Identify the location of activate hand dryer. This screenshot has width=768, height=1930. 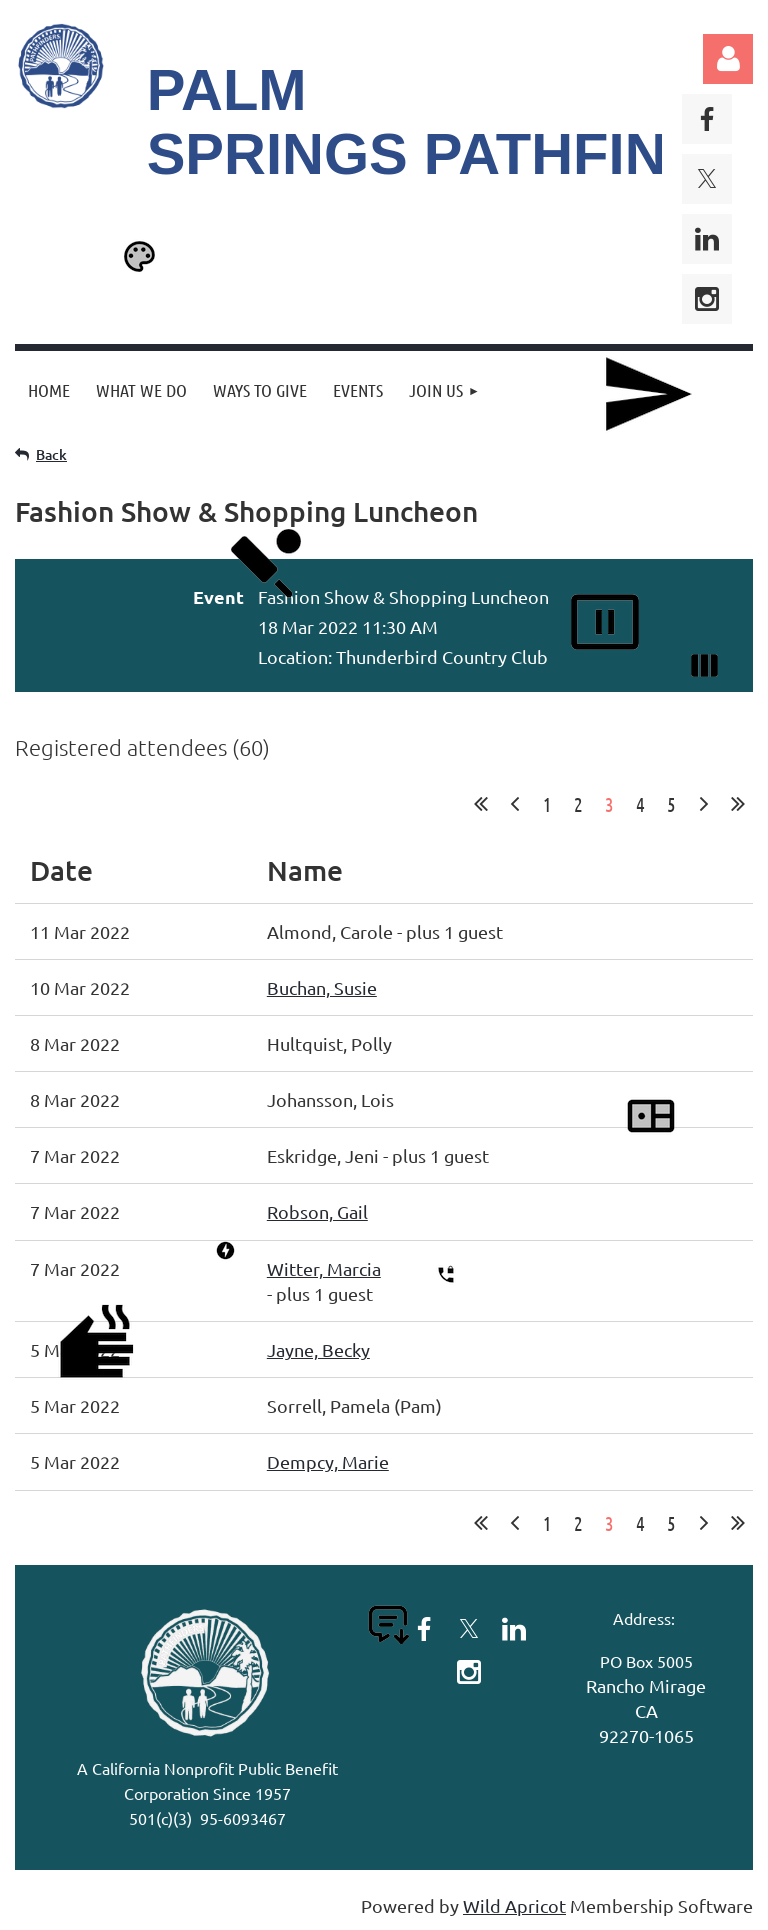
(98, 1339).